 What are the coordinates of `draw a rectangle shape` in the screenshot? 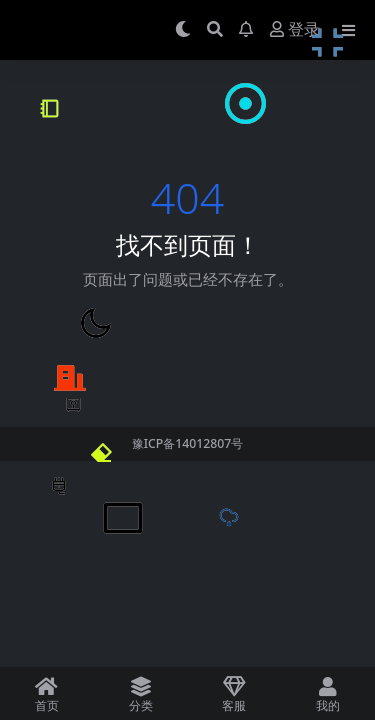 It's located at (123, 518).